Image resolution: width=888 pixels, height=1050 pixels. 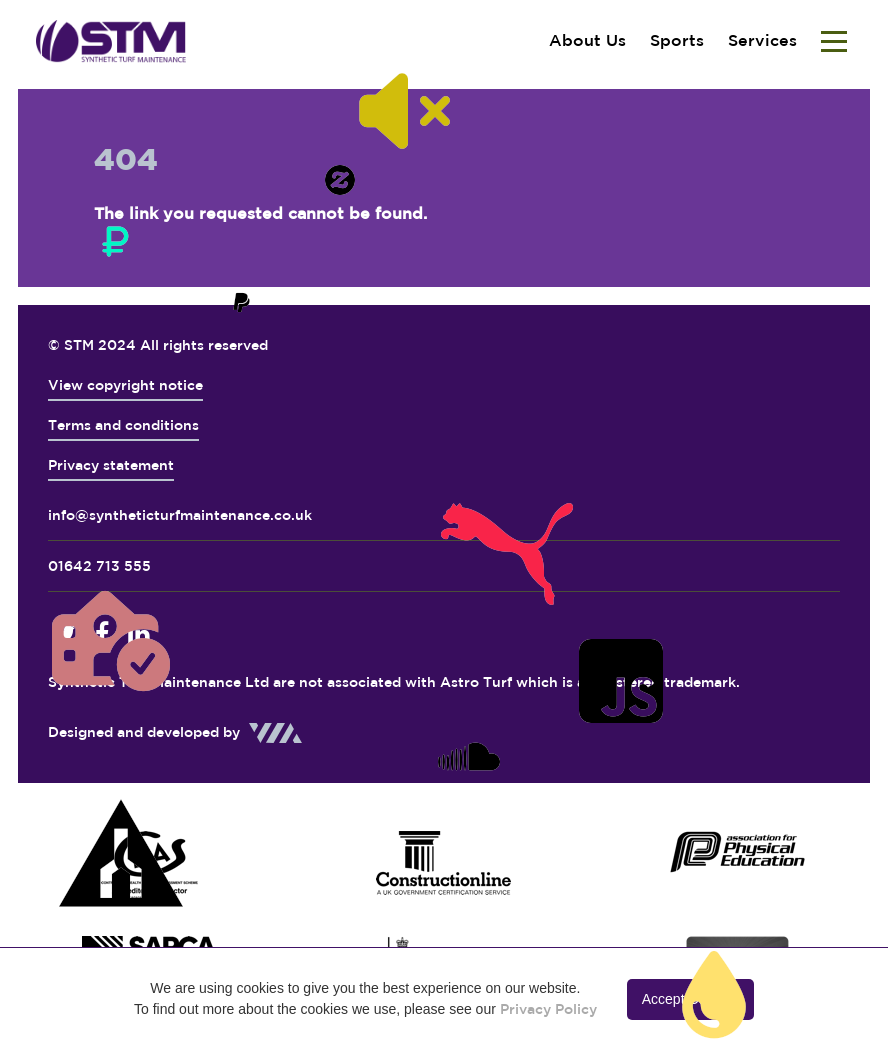 I want to click on indicates russian ruble currency, so click(x=116, y=241).